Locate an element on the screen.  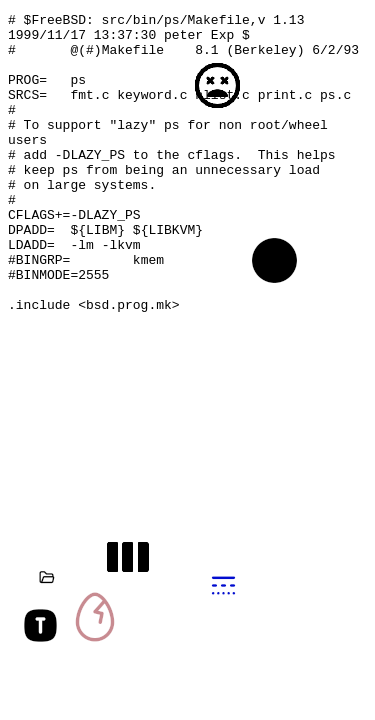
select border line style is located at coordinates (223, 585).